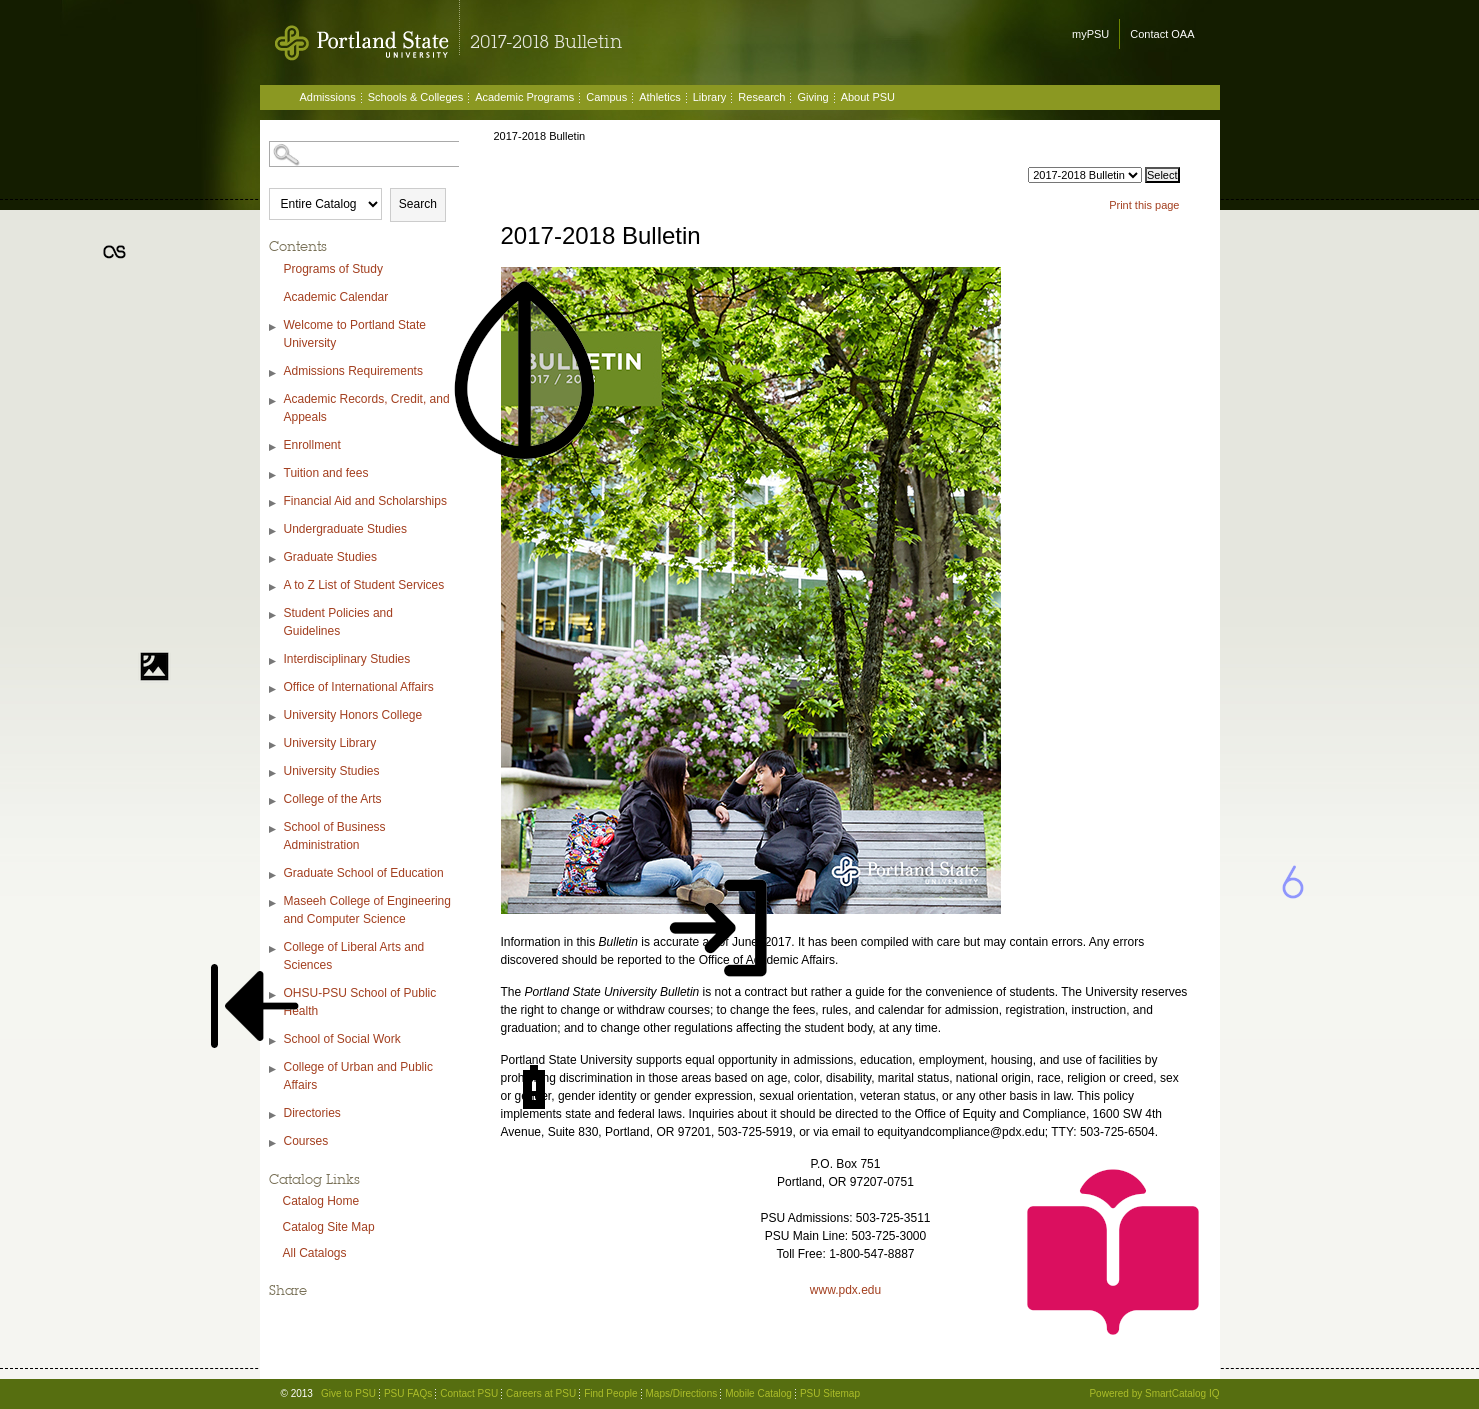 Image resolution: width=1479 pixels, height=1409 pixels. I want to click on connect to Last.fm account, so click(114, 251).